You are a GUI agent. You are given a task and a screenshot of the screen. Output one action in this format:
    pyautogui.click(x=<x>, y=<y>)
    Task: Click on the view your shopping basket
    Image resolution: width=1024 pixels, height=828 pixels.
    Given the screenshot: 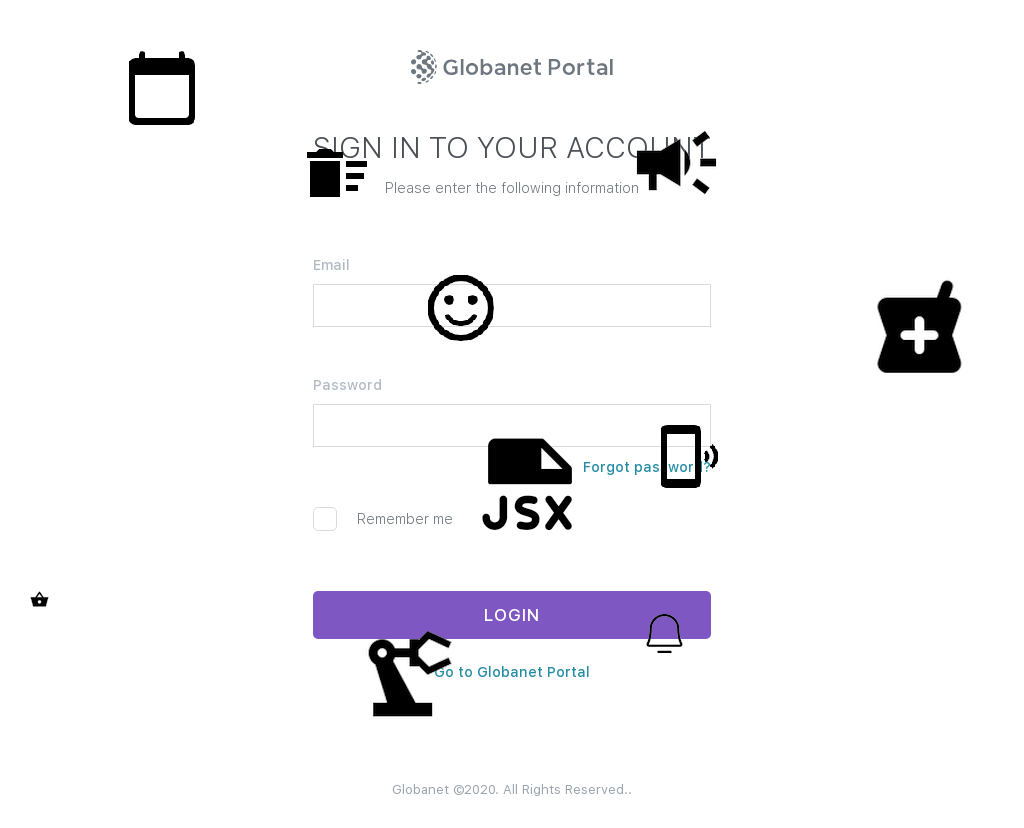 What is the action you would take?
    pyautogui.click(x=39, y=599)
    